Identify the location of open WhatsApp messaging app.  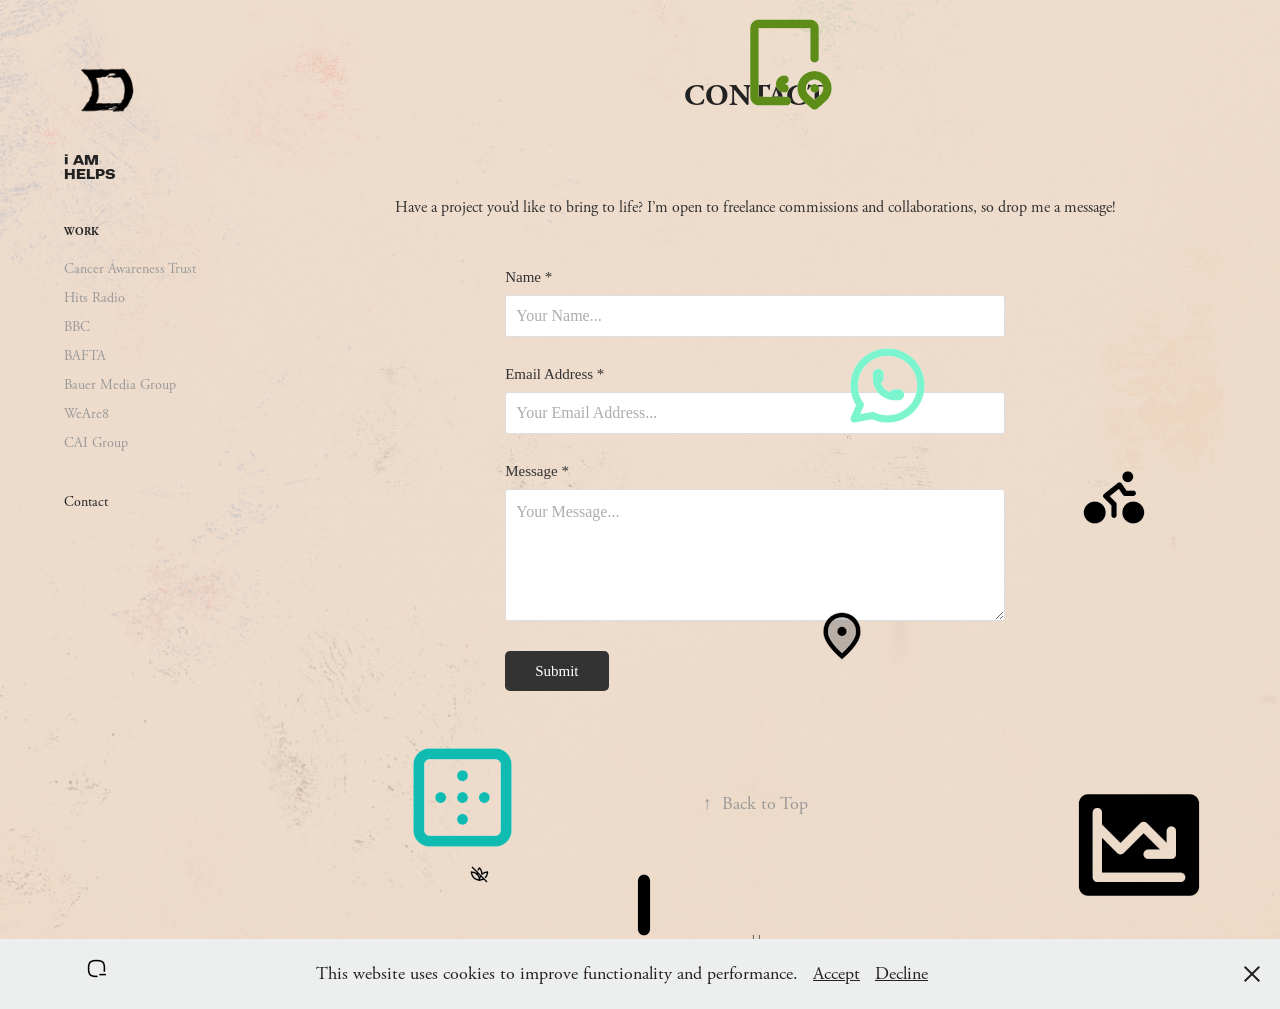
(887, 385).